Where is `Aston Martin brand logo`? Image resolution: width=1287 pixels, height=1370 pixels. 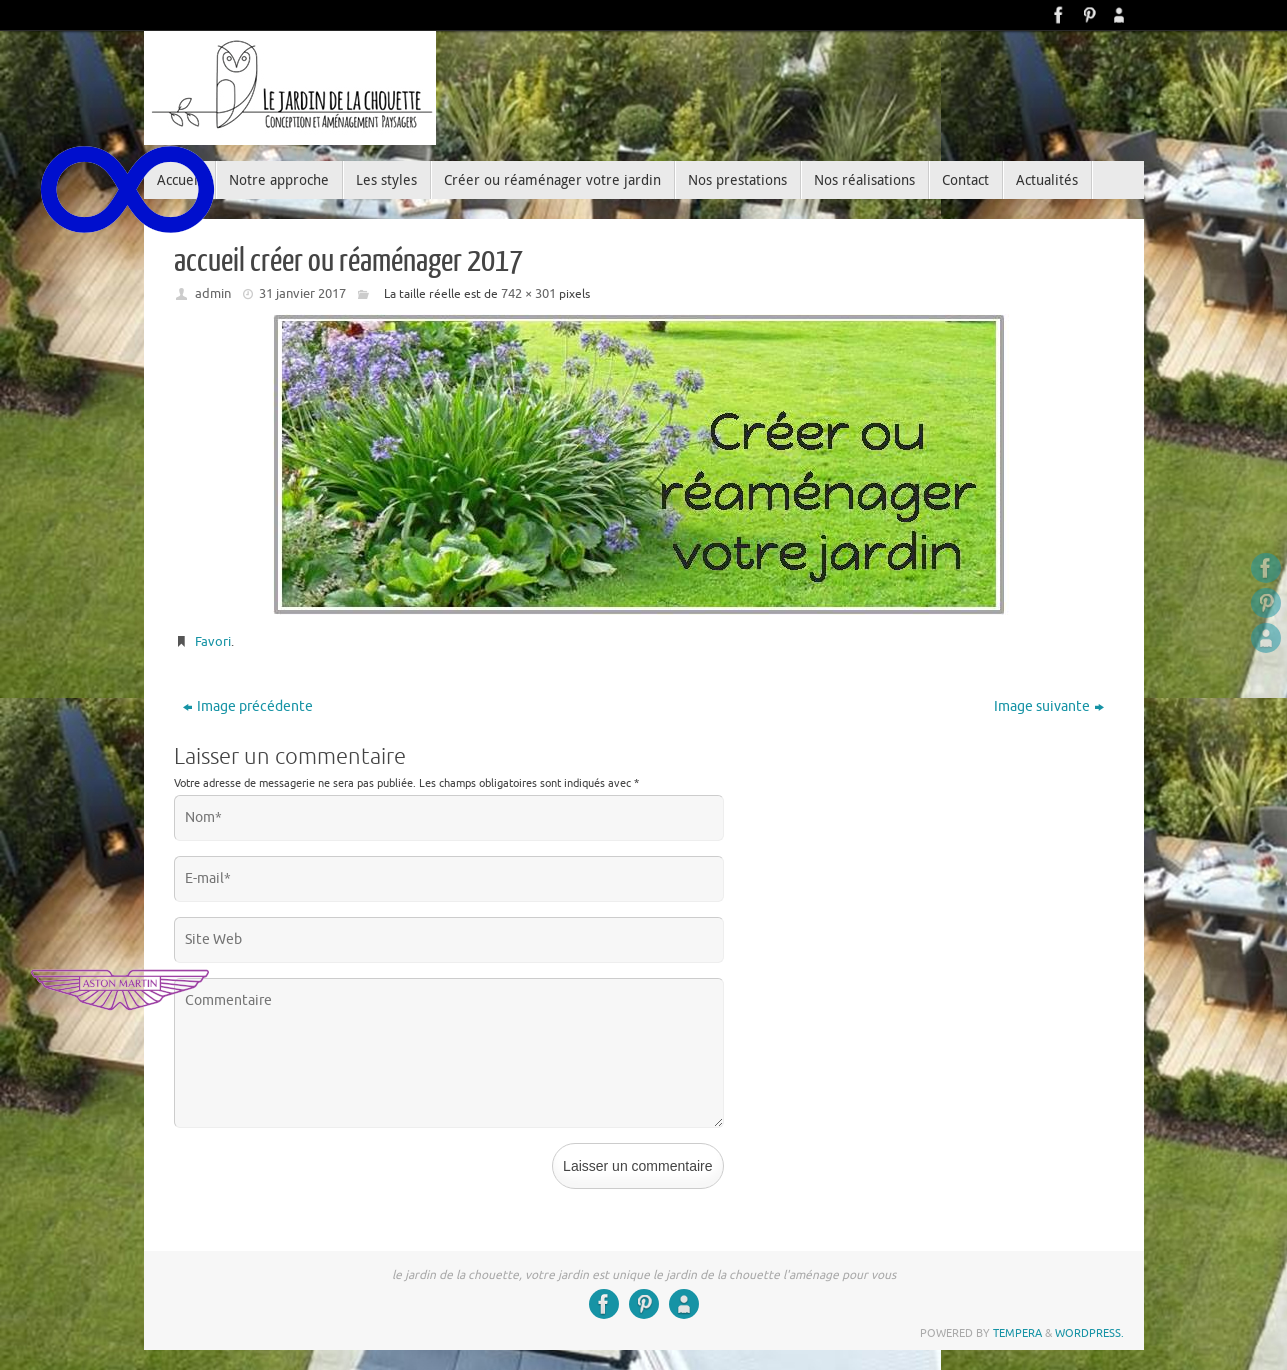 Aston Martin brand logo is located at coordinates (120, 990).